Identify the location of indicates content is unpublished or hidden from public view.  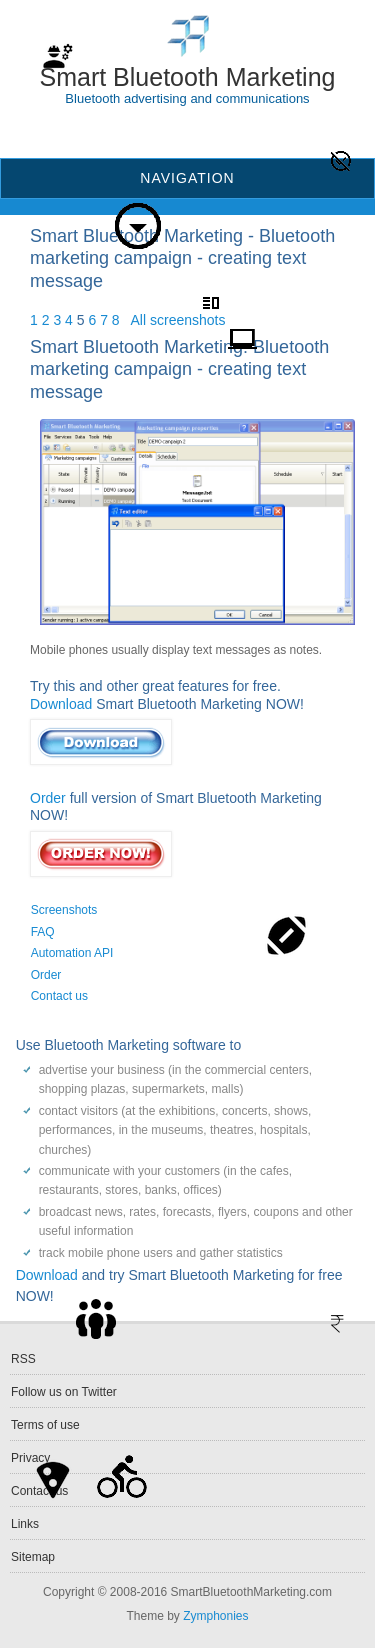
(341, 161).